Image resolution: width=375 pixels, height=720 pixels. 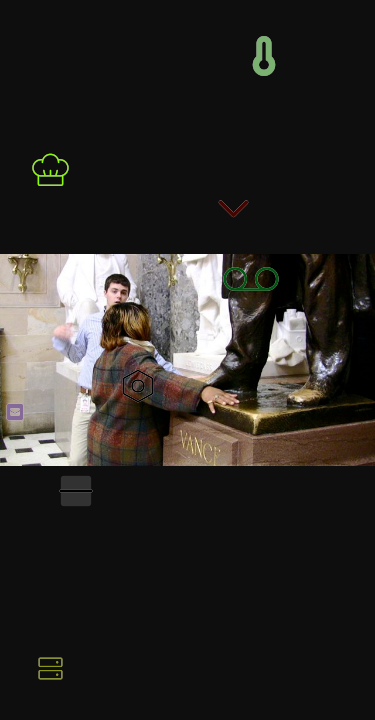 What do you see at coordinates (251, 279) in the screenshot?
I see `access your voicemail messages` at bounding box center [251, 279].